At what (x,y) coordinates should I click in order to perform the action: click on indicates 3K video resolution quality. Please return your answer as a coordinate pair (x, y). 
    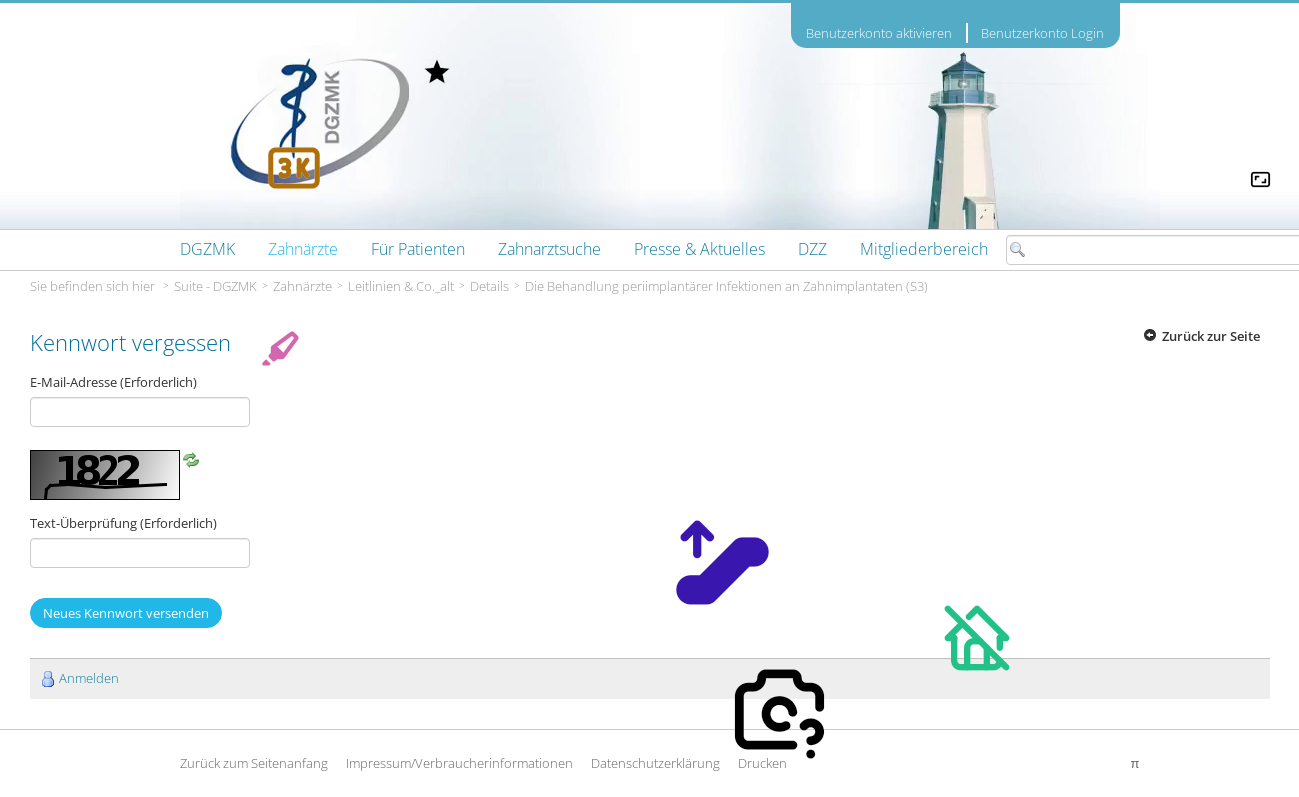
    Looking at the image, I should click on (294, 168).